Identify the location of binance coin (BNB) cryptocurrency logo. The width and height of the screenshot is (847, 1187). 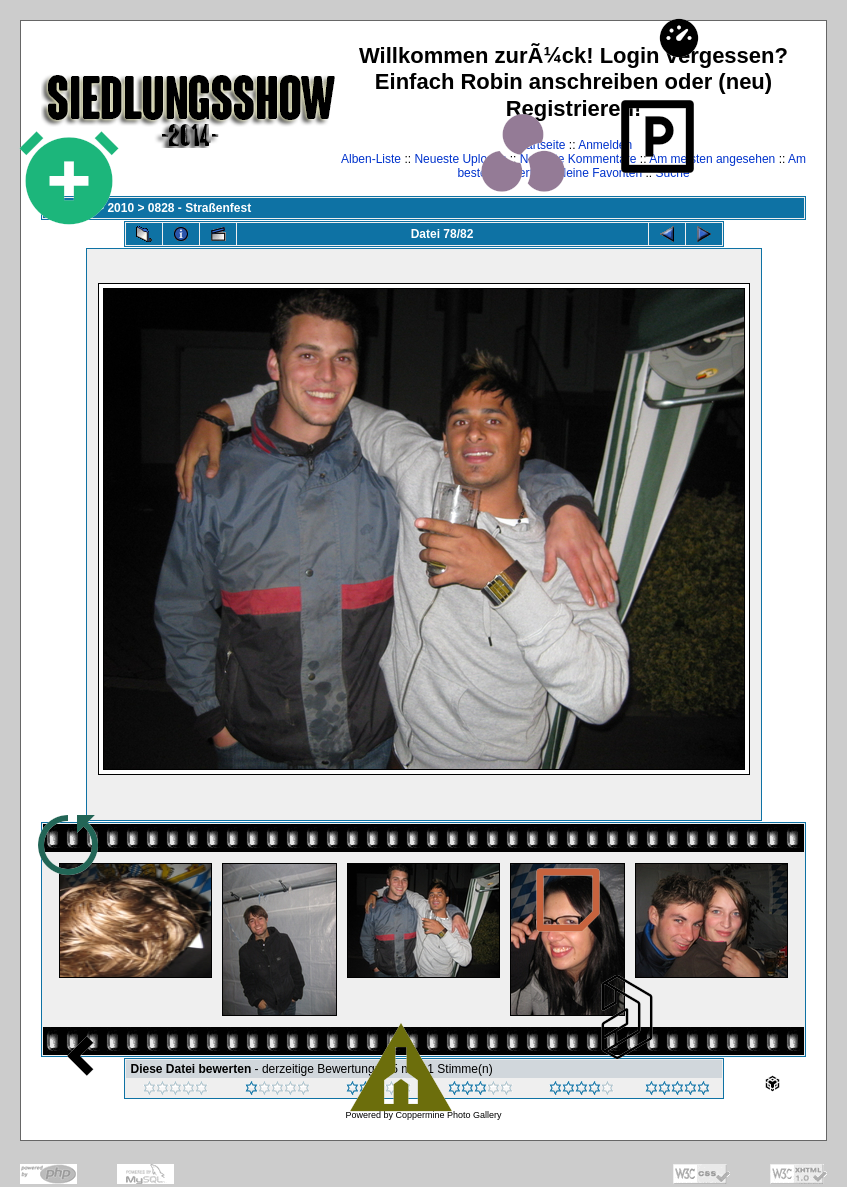
(772, 1083).